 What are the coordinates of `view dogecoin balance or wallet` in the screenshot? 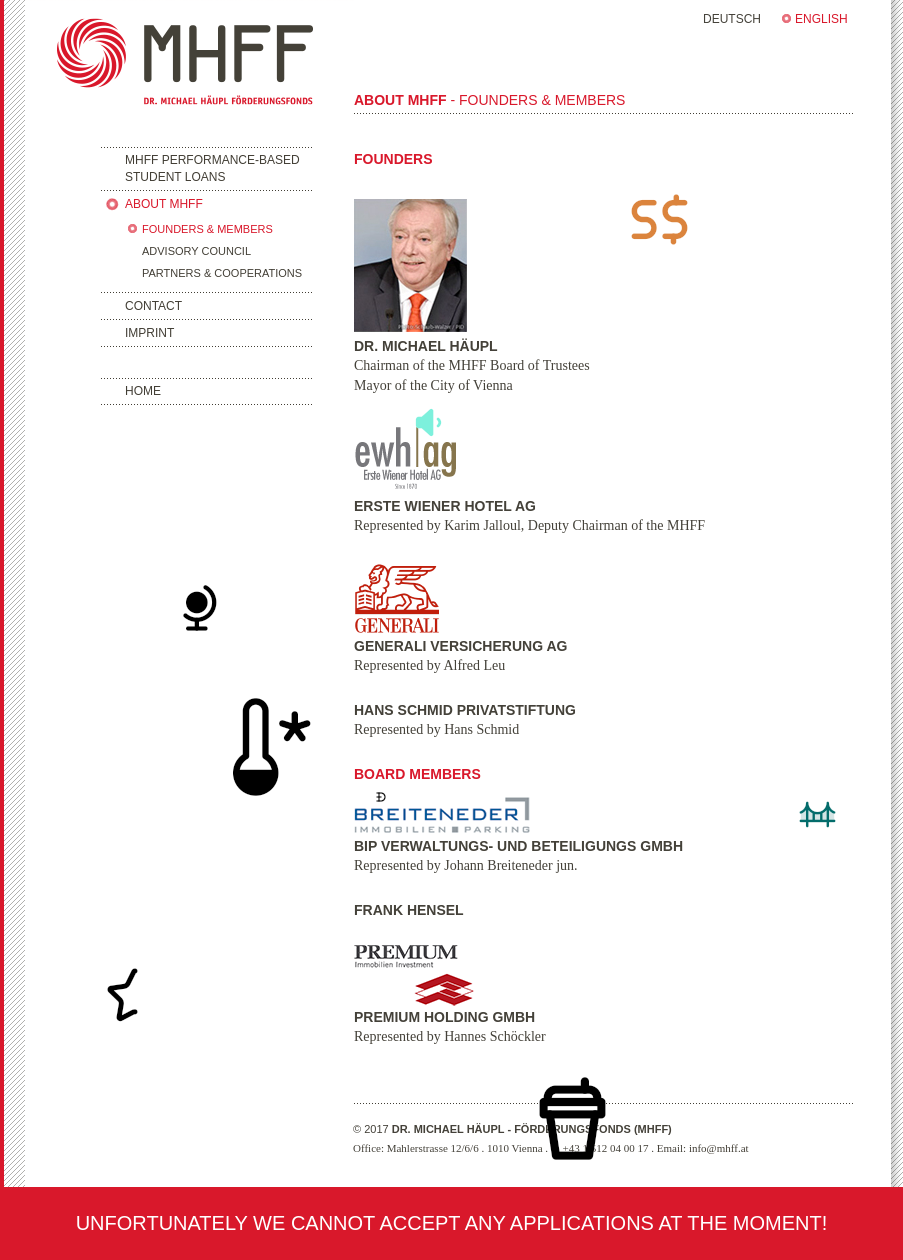 It's located at (381, 797).